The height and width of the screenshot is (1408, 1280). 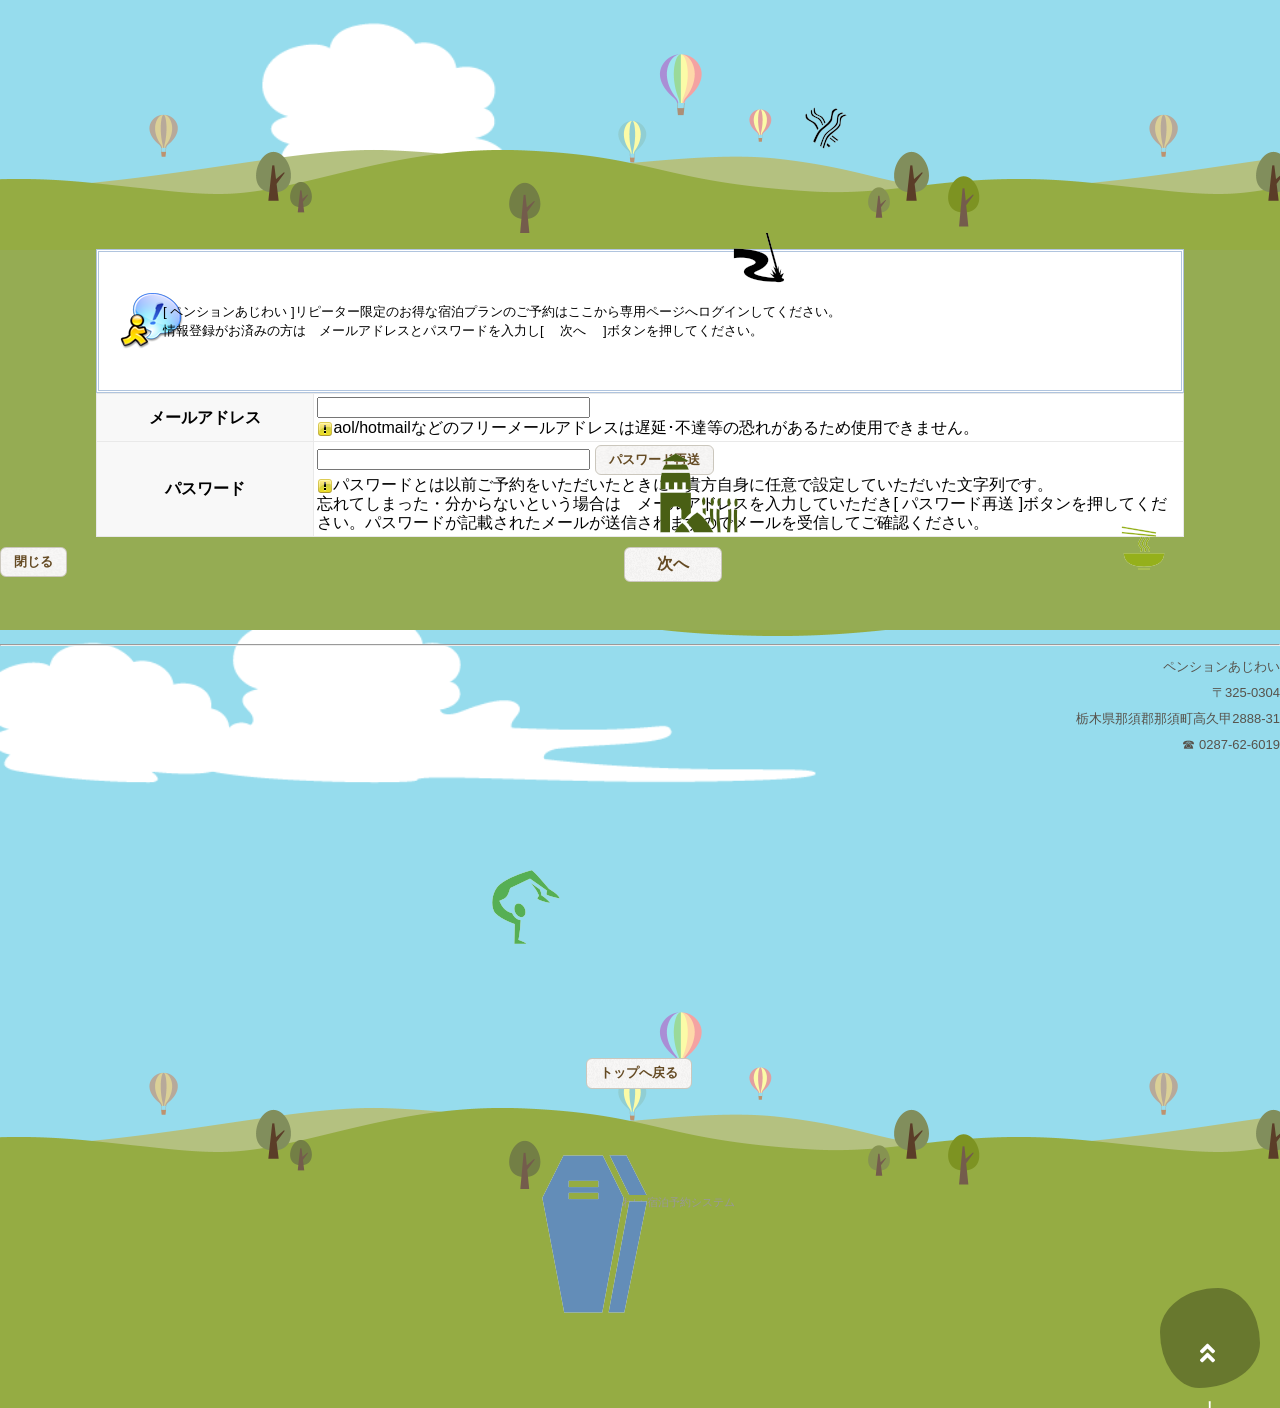 I want to click on indicates death or game over state, so click(x=591, y=1233).